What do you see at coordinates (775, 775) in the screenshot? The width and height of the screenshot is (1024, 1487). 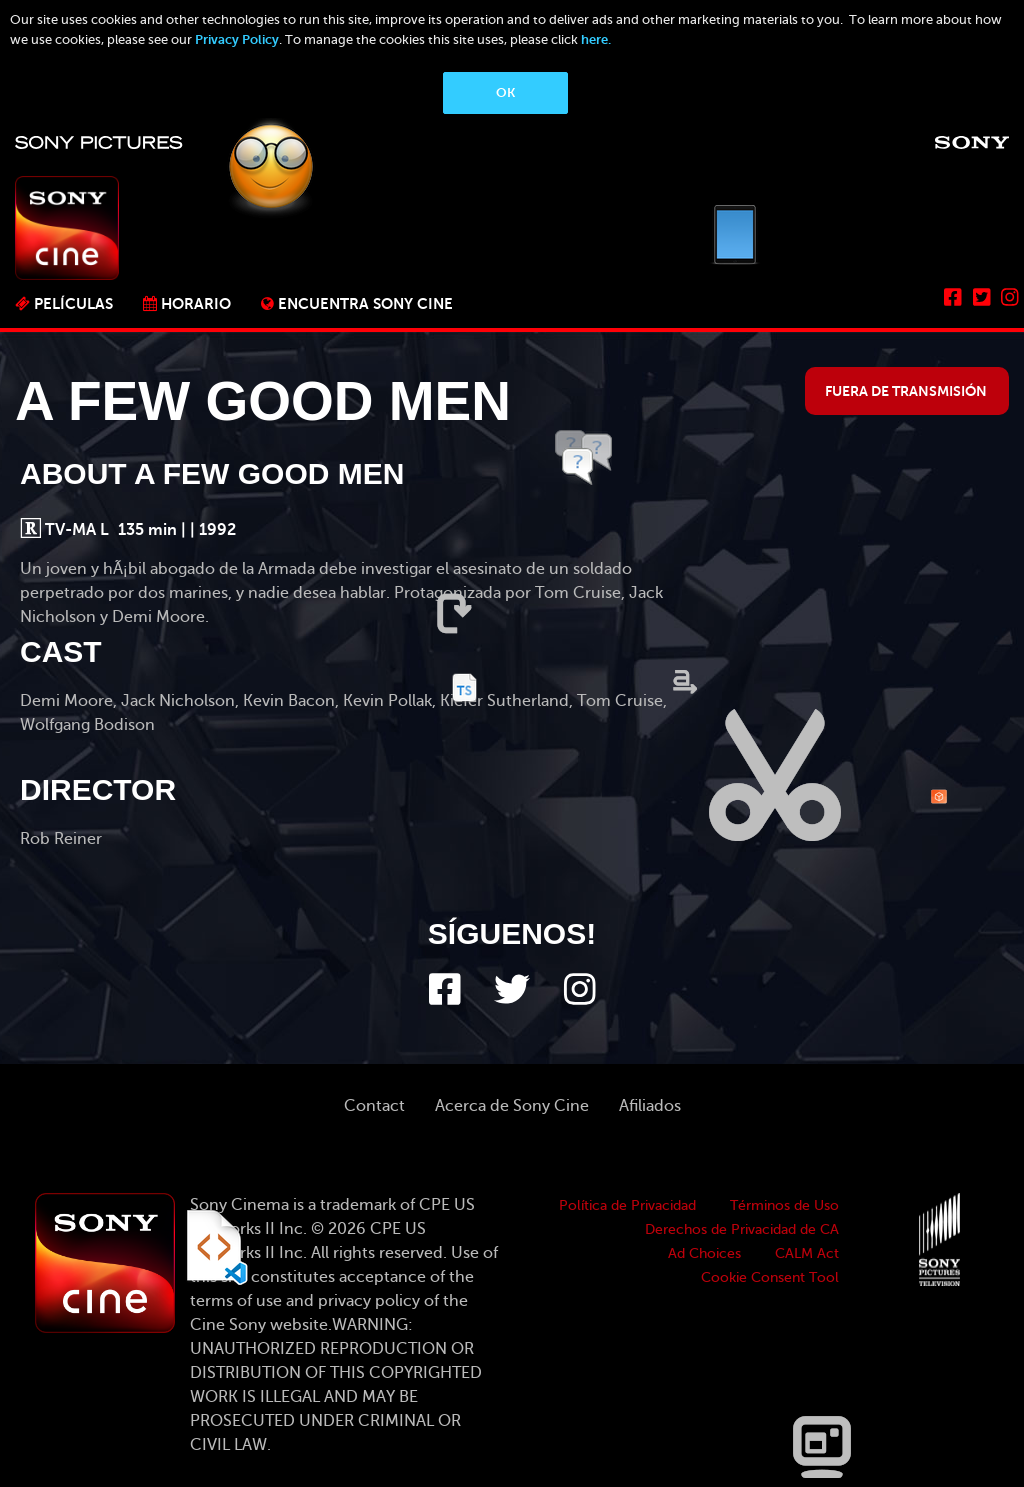 I see `cut selected content to clipboard` at bounding box center [775, 775].